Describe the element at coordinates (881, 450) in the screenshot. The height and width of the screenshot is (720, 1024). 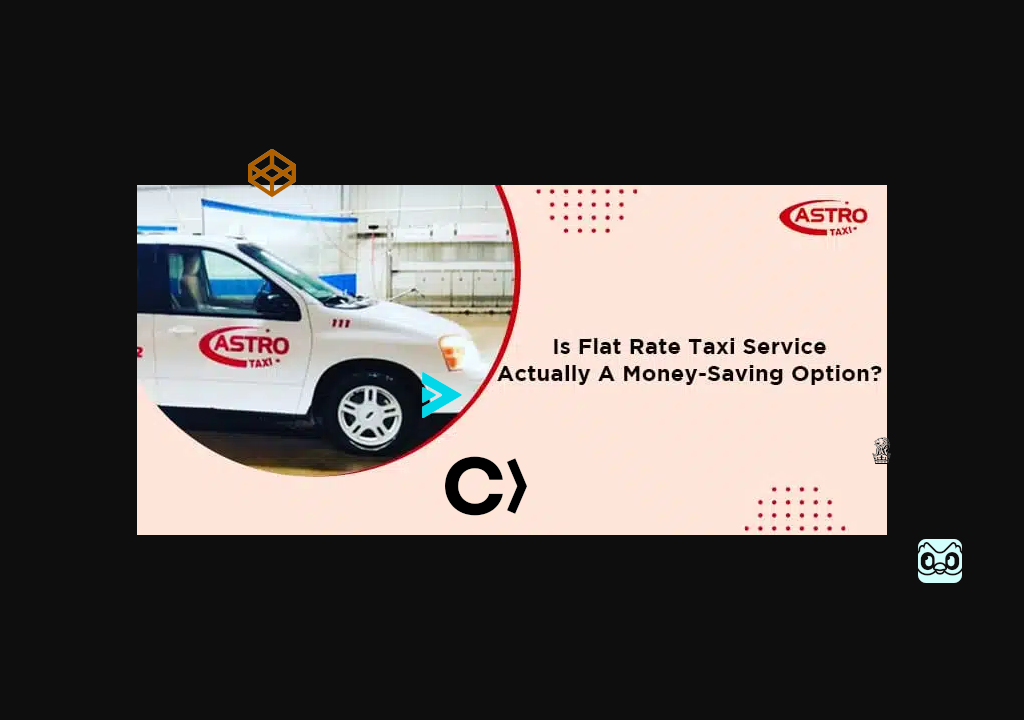
I see `the ritz-carlton hotel brand logo` at that location.